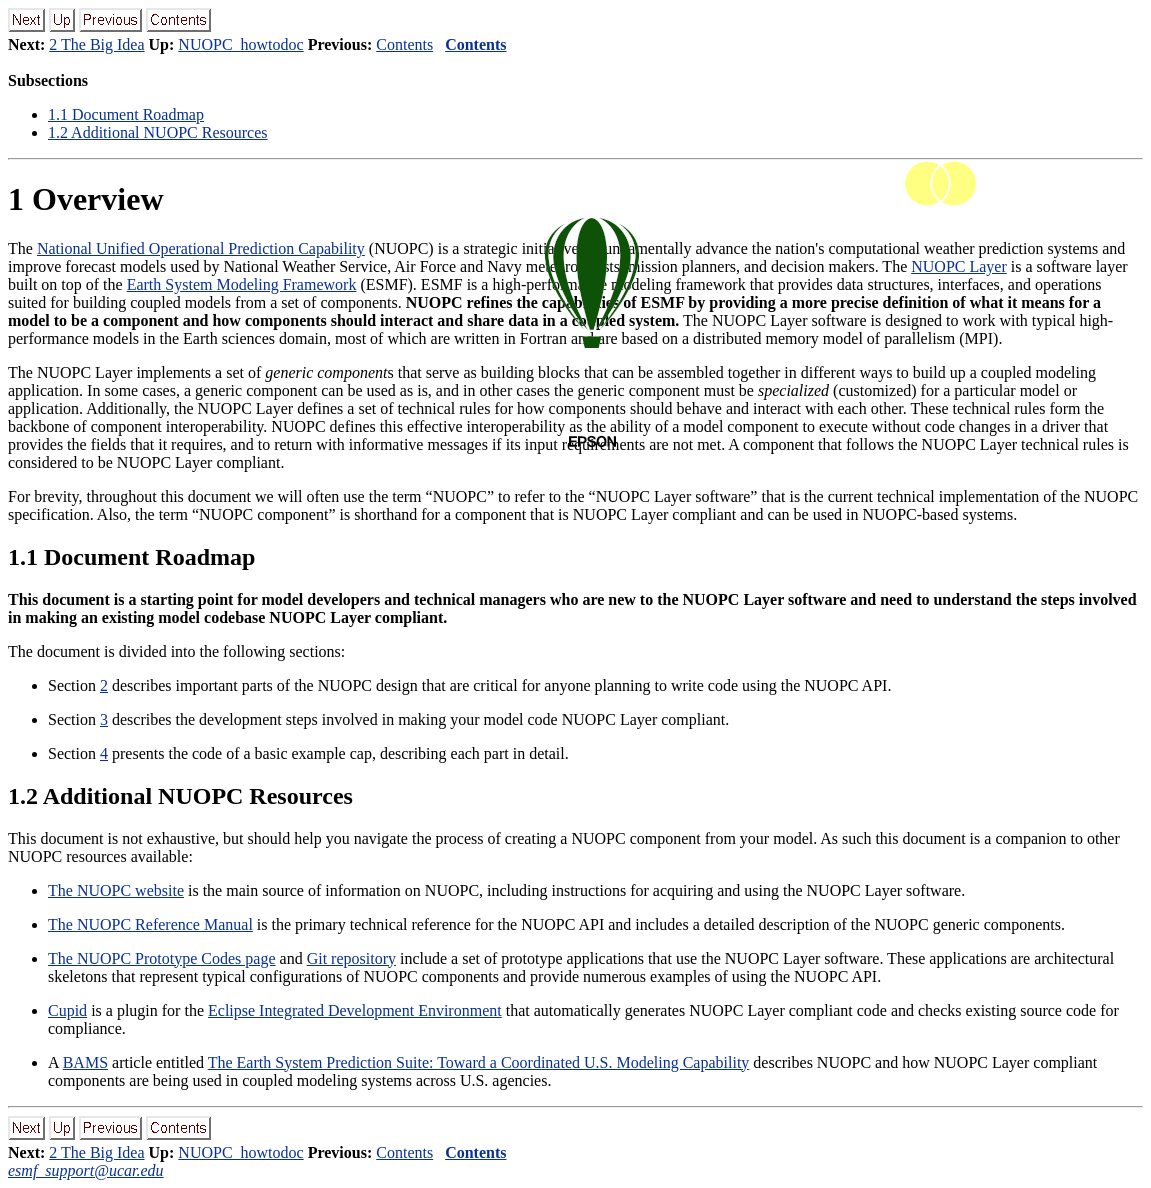 The height and width of the screenshot is (1188, 1151). What do you see at coordinates (940, 183) in the screenshot?
I see `pay with mastercard` at bounding box center [940, 183].